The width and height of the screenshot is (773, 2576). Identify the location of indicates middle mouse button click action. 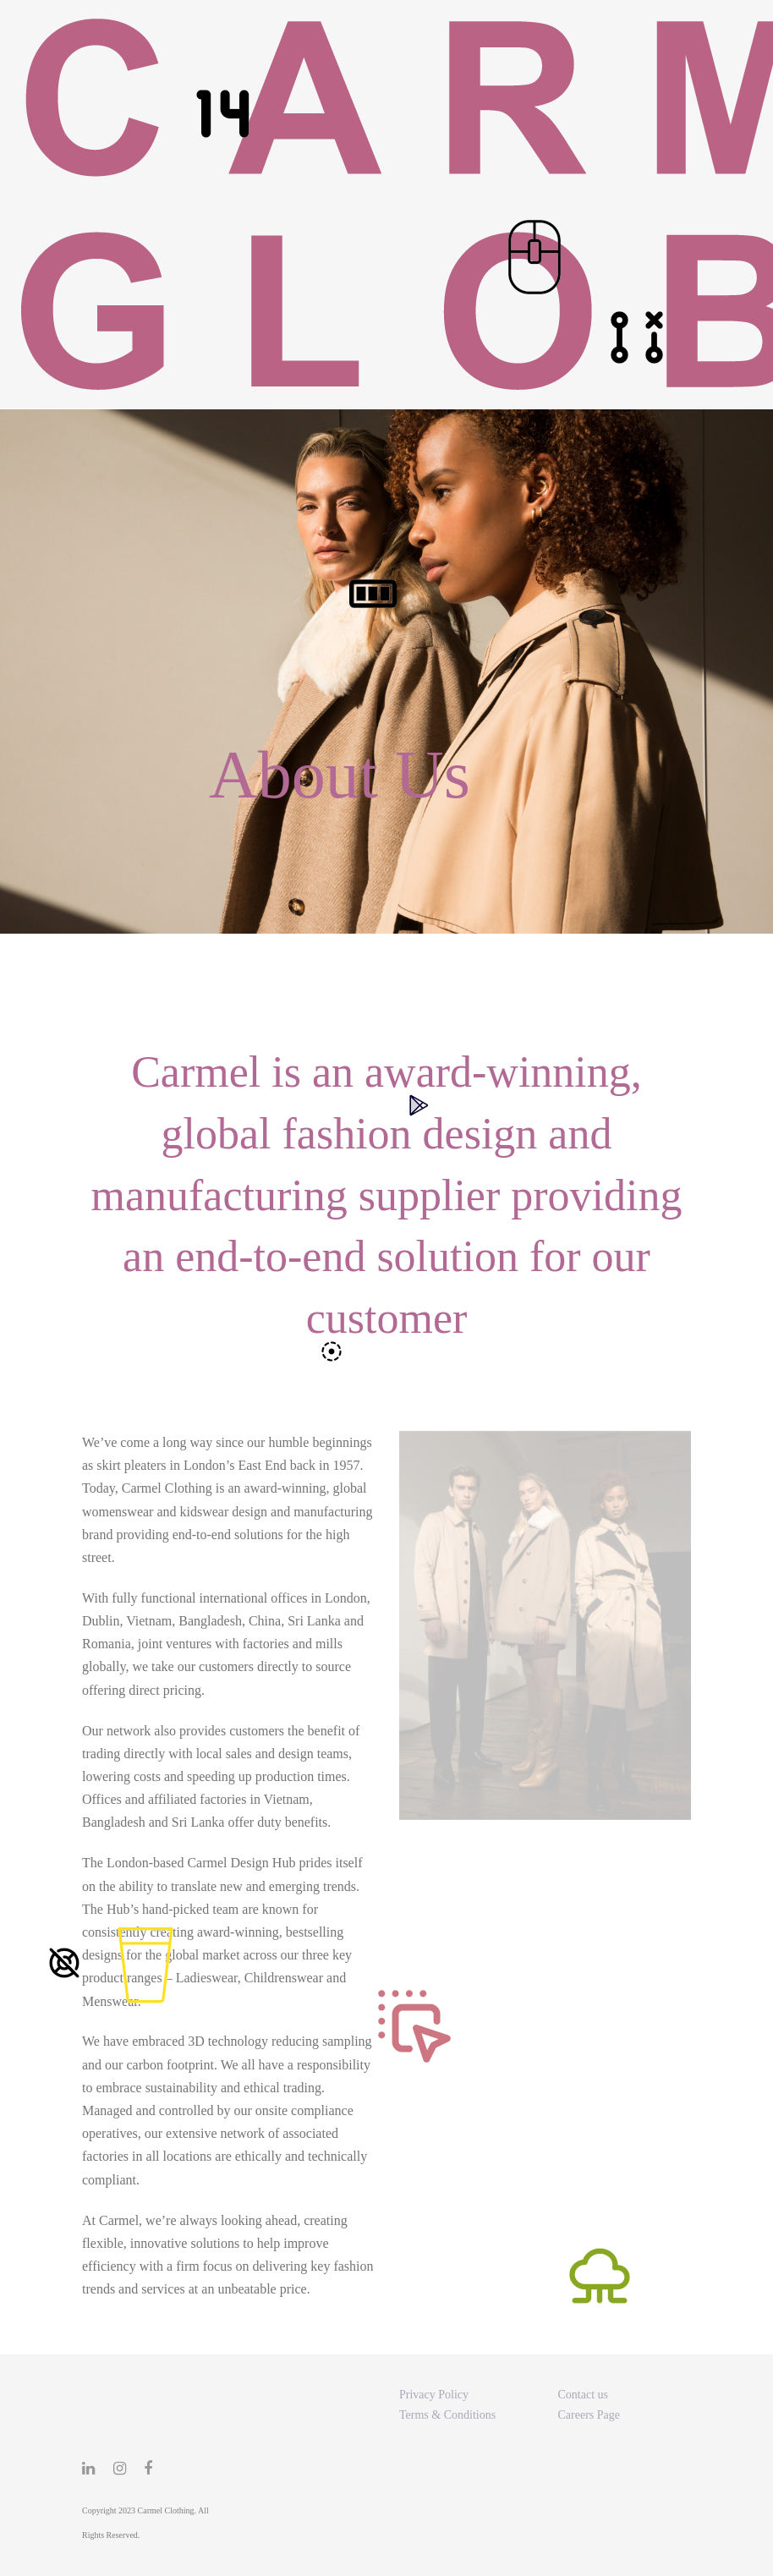
(535, 257).